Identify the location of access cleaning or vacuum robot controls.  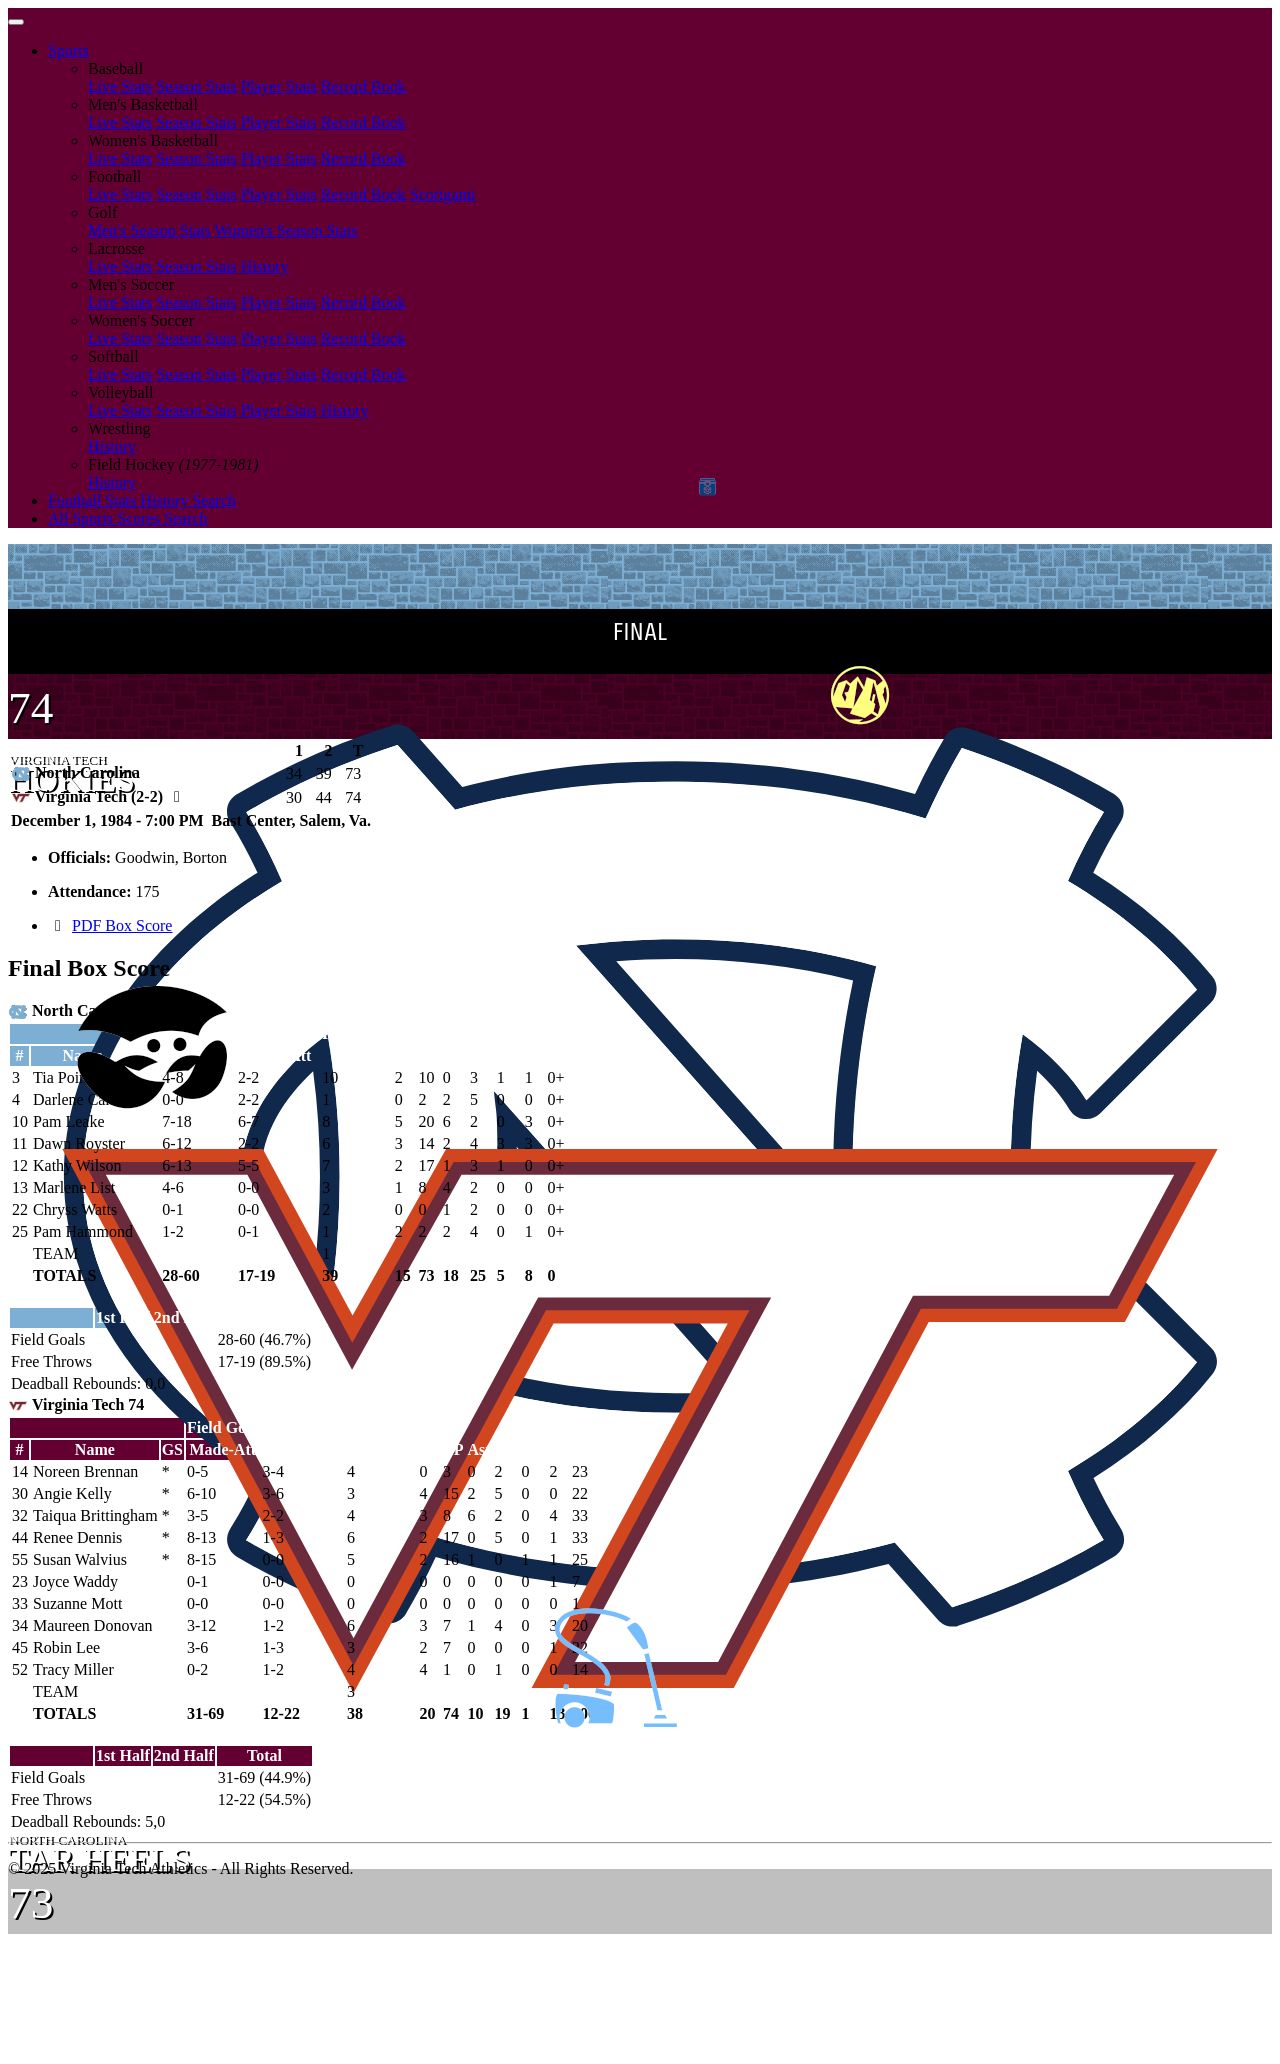
(616, 1668).